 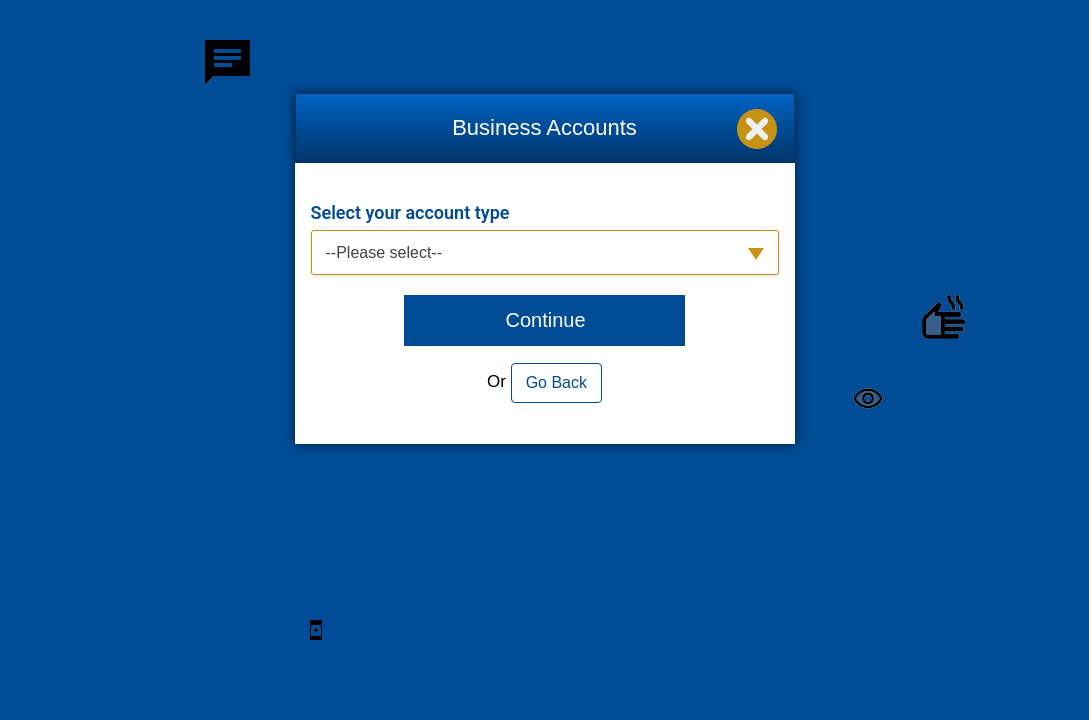 What do you see at coordinates (316, 630) in the screenshot?
I see `find nearby electric vehicle charging stations` at bounding box center [316, 630].